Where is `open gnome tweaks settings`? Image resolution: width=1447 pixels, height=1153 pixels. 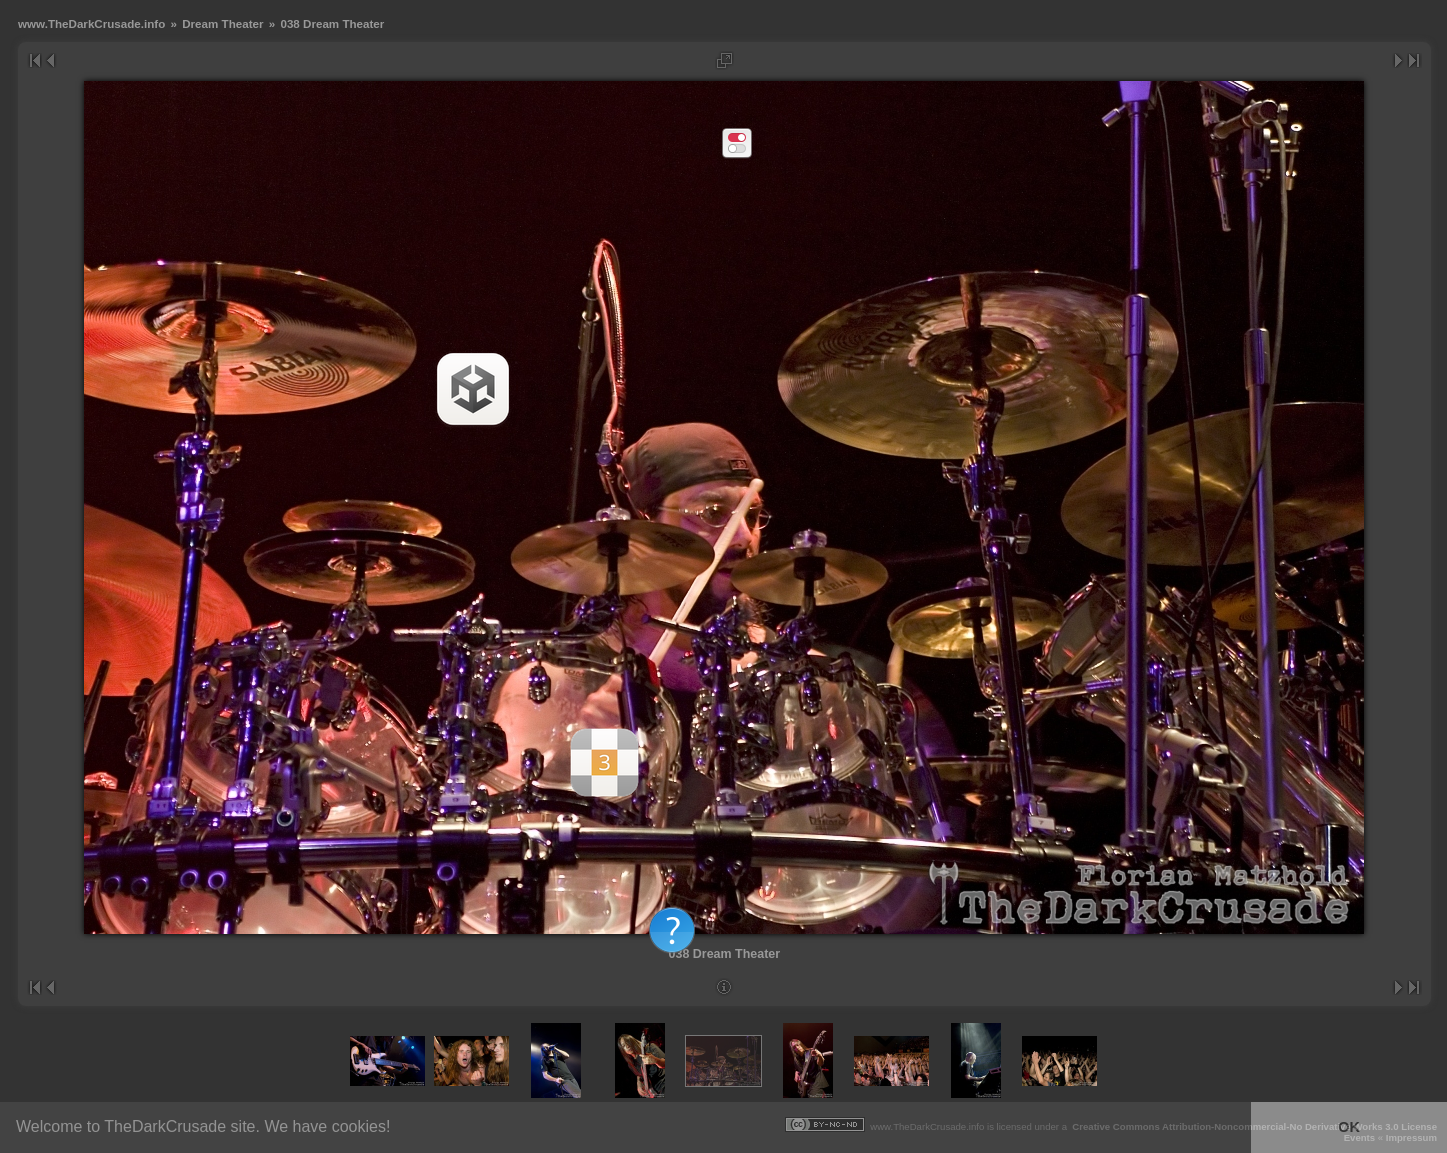 open gnome tweaks settings is located at coordinates (737, 143).